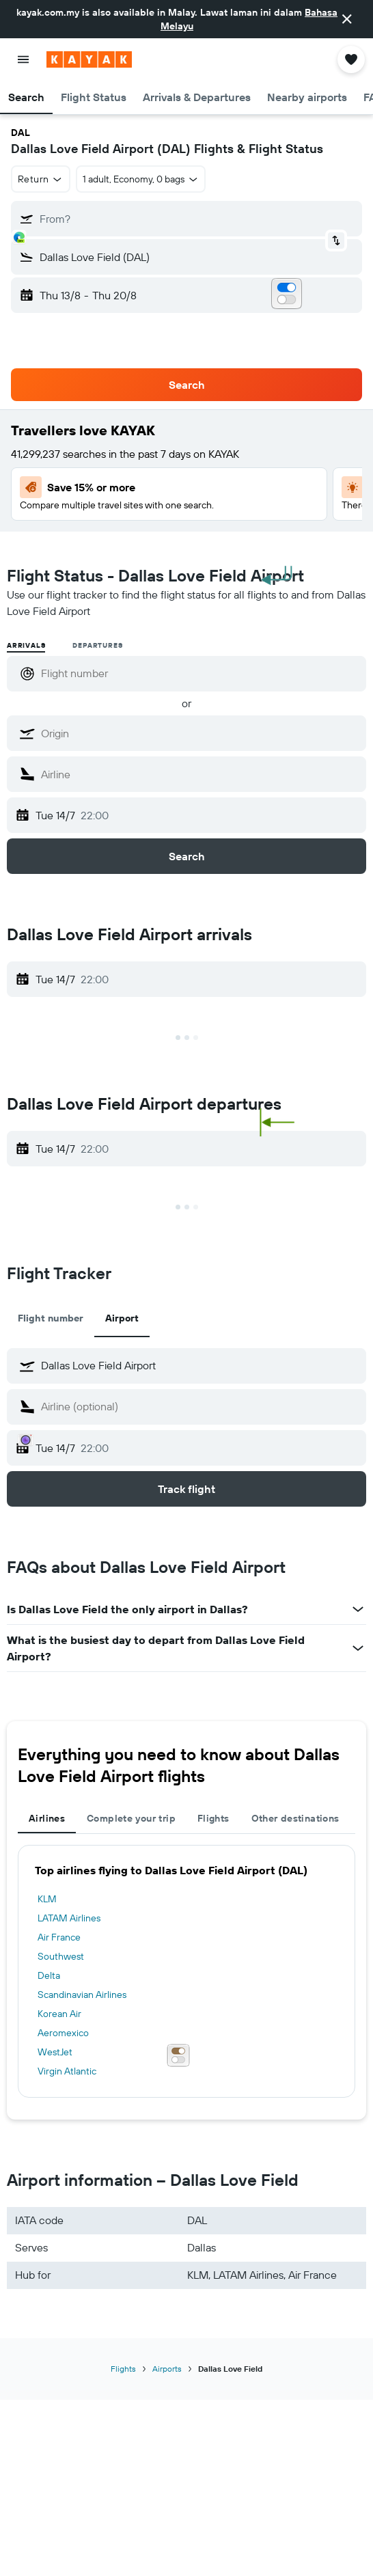 This screenshot has height=2576, width=373. I want to click on go to the first item in a list or sequence, so click(277, 1122).